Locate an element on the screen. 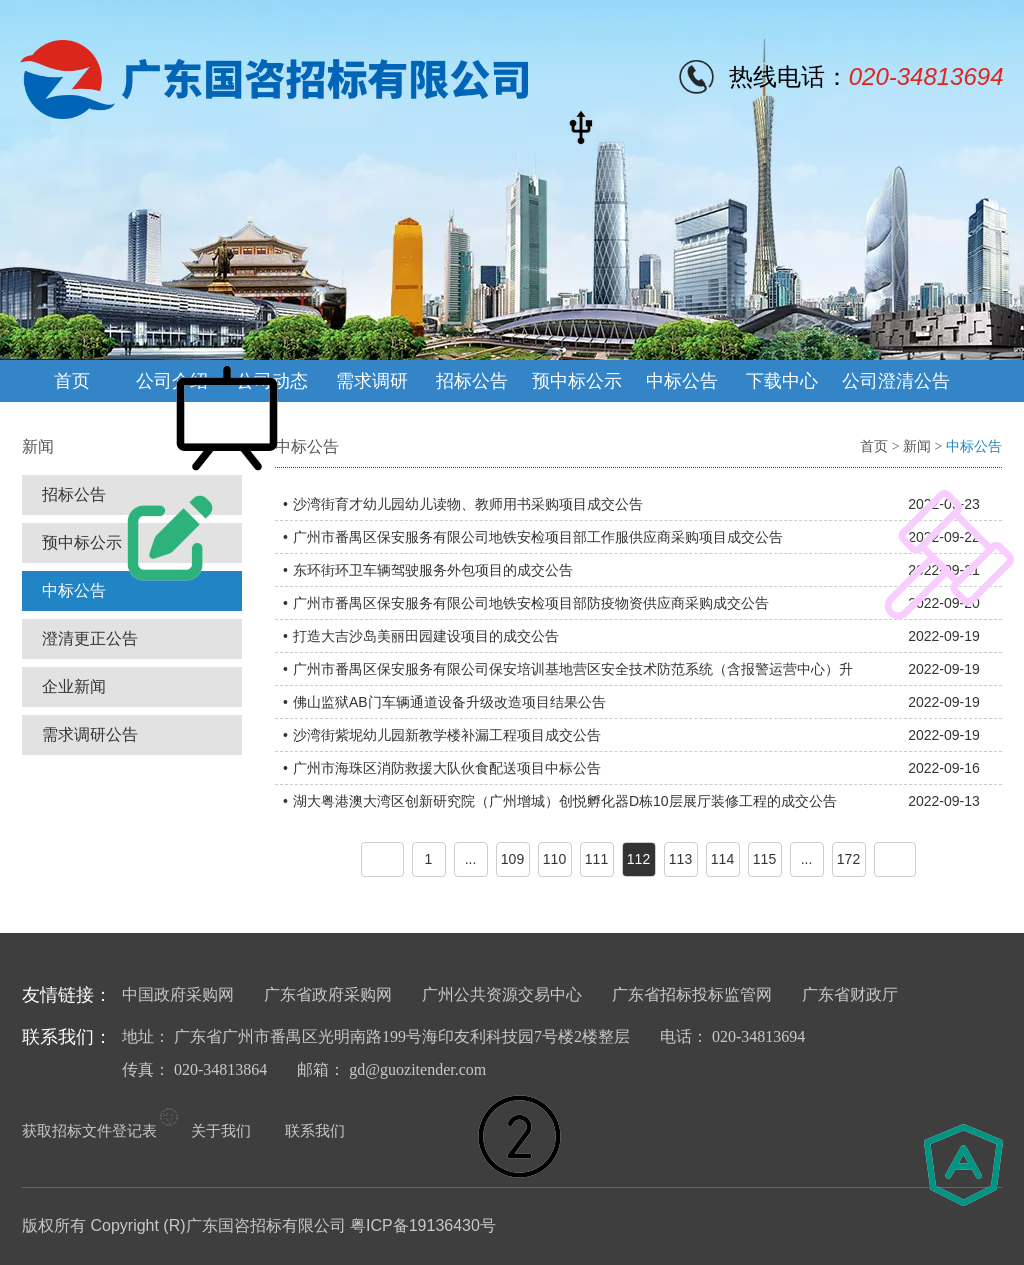  Angular framework logo is located at coordinates (963, 1163).